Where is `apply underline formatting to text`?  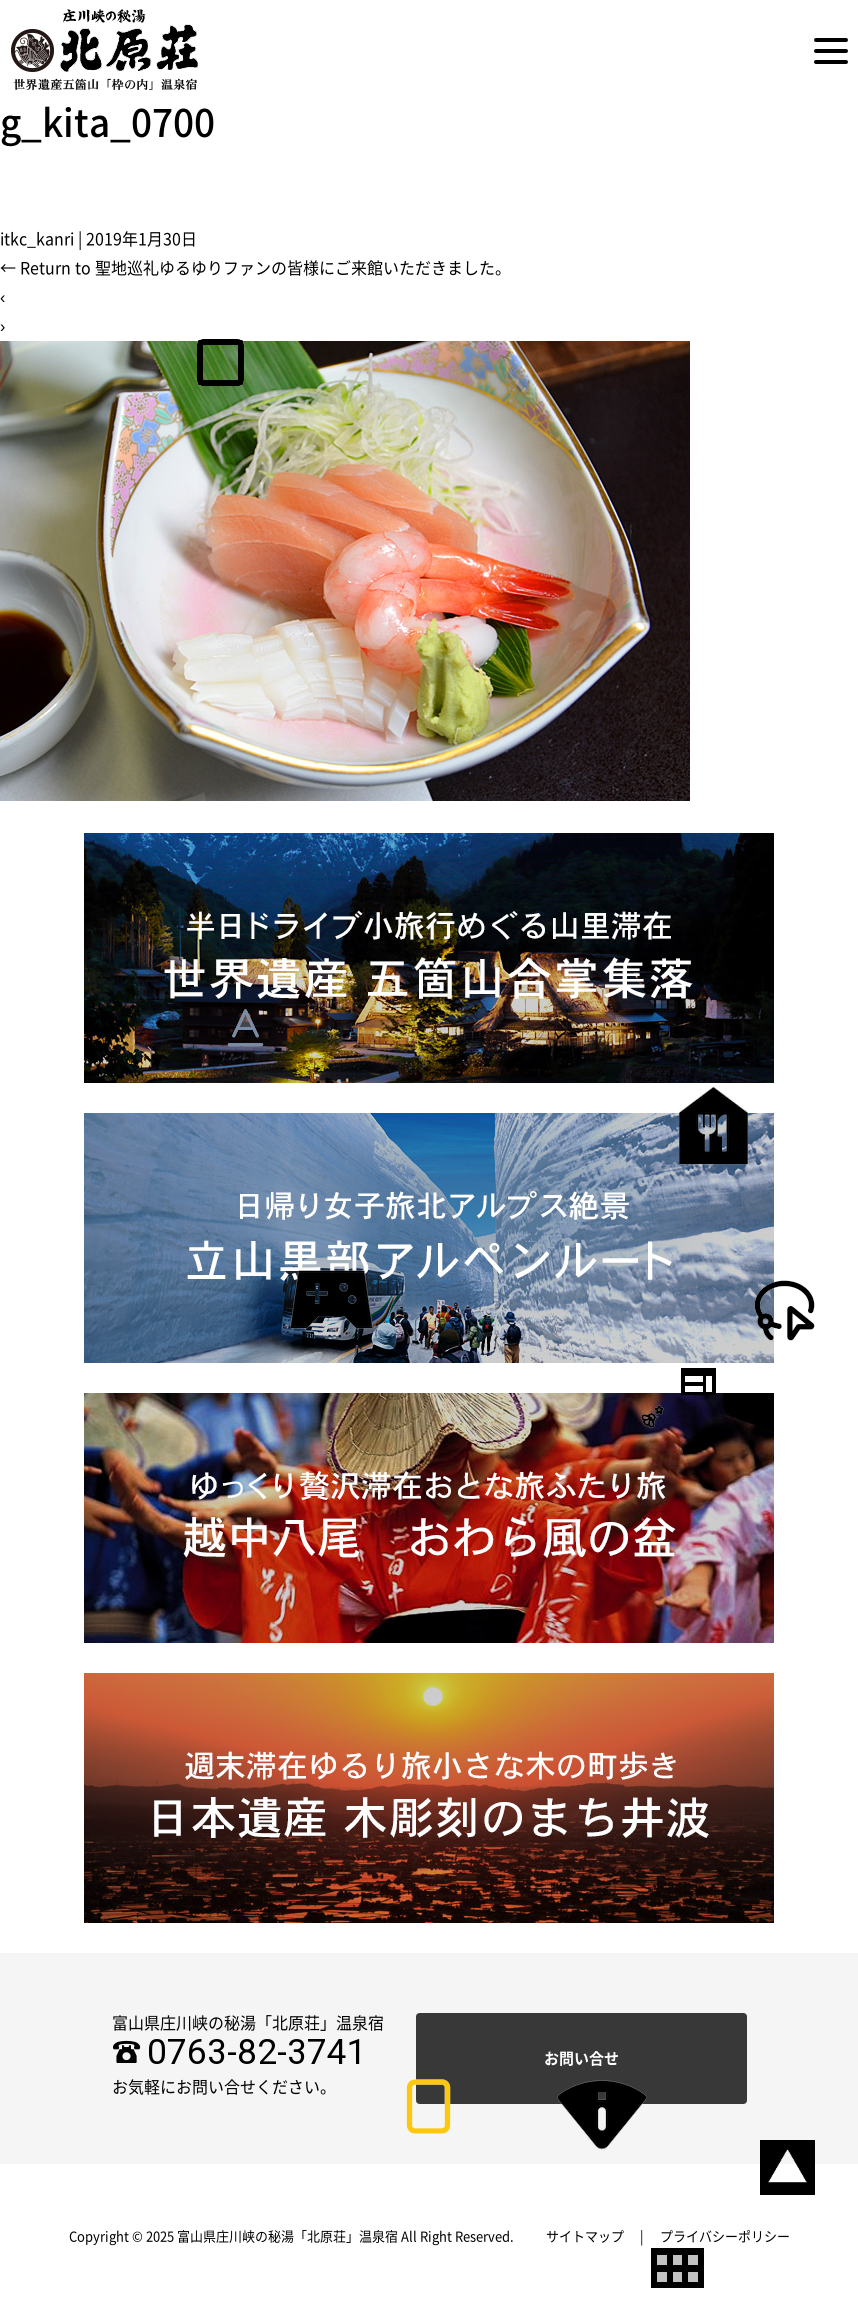 apply underline formatting to text is located at coordinates (245, 1028).